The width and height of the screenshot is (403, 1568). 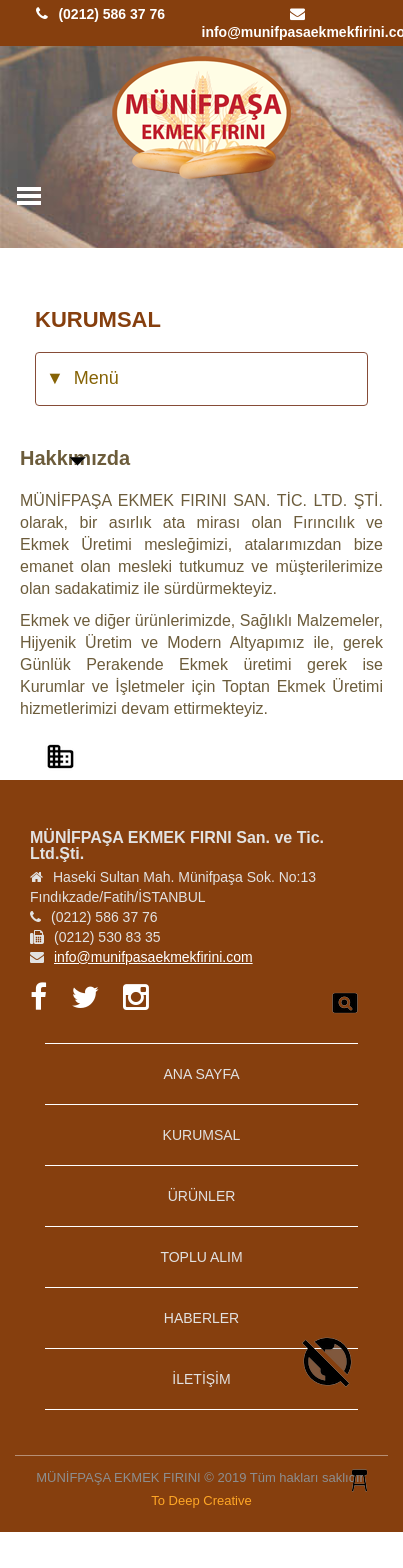 What do you see at coordinates (345, 1003) in the screenshot?
I see `search within the current page or document` at bounding box center [345, 1003].